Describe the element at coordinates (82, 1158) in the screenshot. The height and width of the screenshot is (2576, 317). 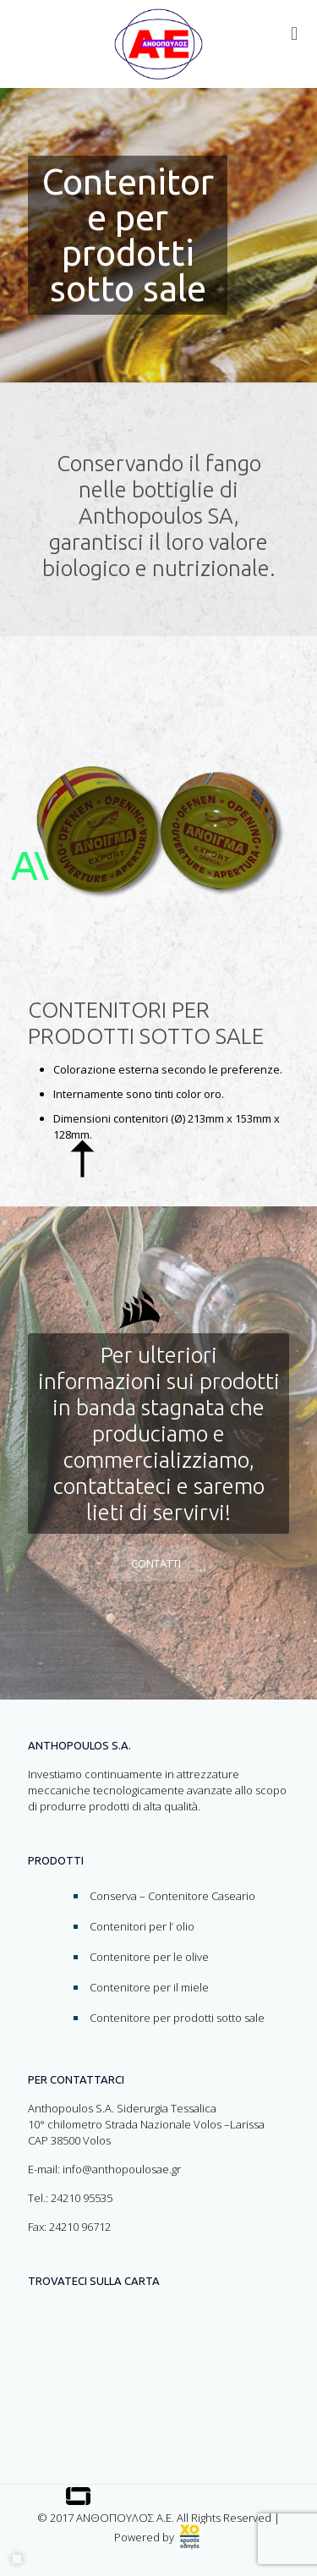
I see `scroll to top of page` at that location.